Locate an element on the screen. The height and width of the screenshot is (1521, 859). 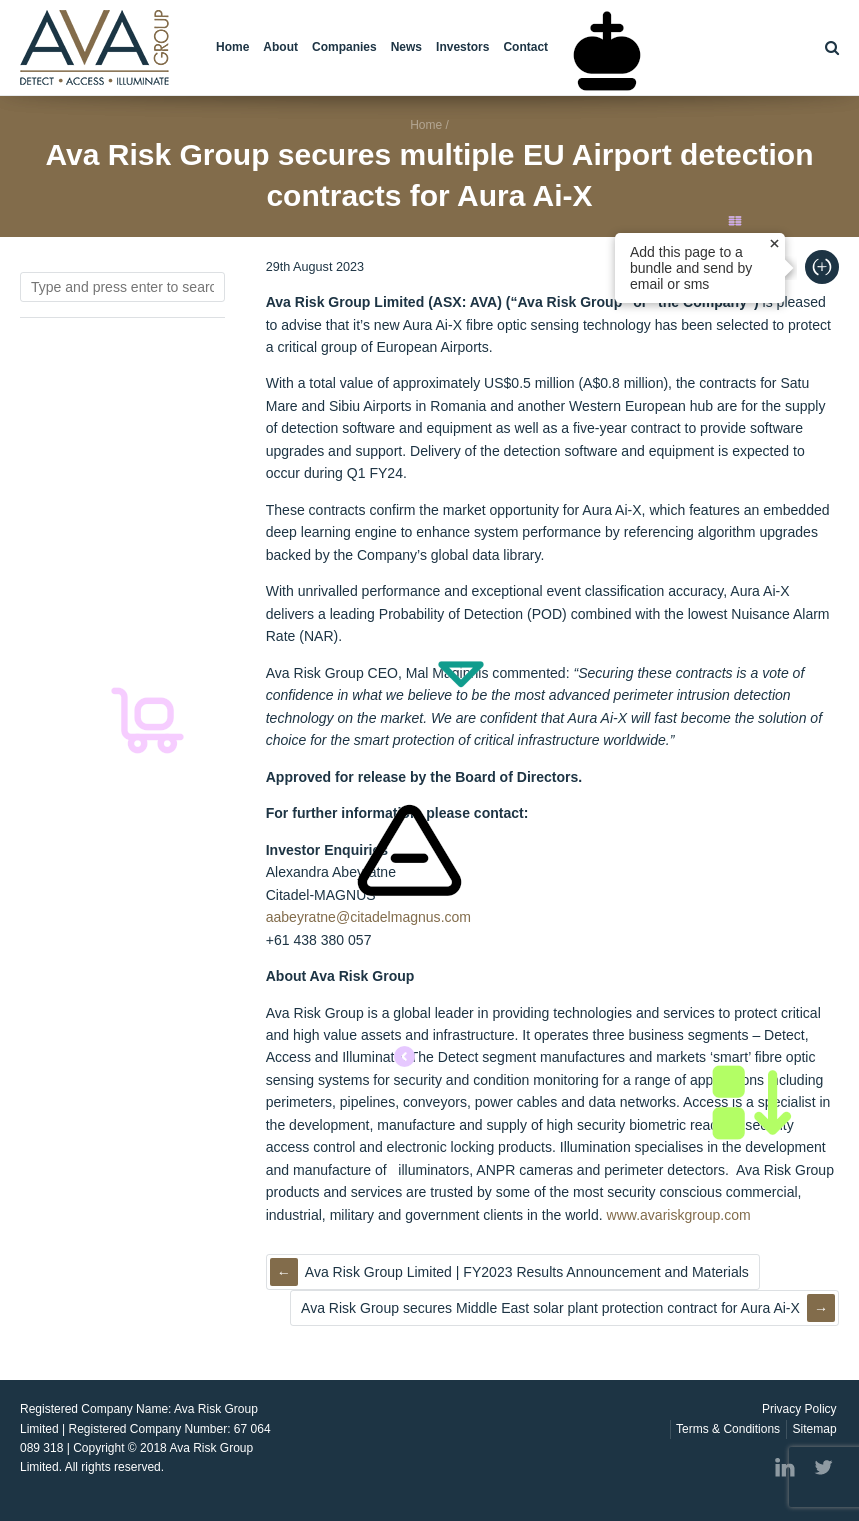
go back to the previous screen is located at coordinates (404, 1056).